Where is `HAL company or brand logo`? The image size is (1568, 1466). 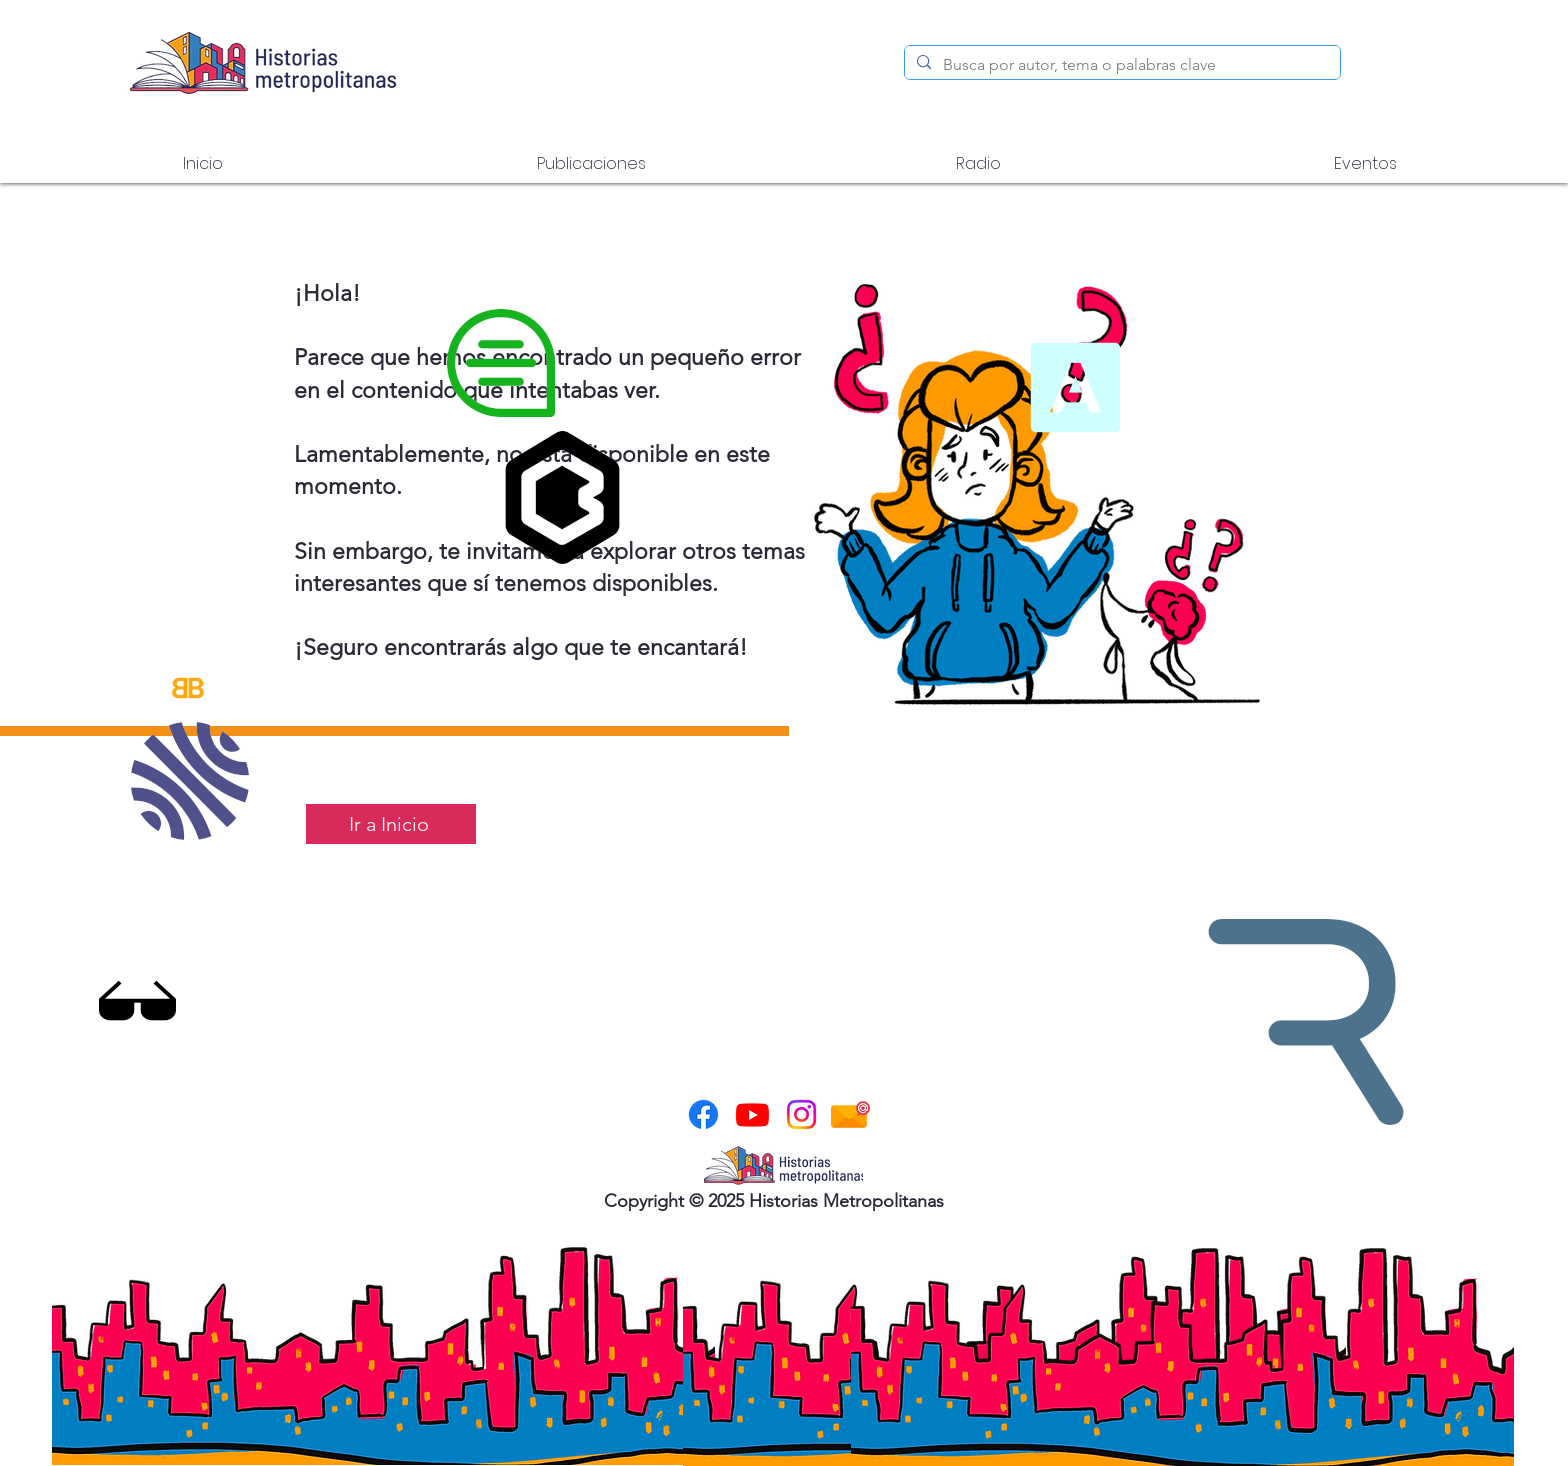
HAL company or brand logo is located at coordinates (190, 781).